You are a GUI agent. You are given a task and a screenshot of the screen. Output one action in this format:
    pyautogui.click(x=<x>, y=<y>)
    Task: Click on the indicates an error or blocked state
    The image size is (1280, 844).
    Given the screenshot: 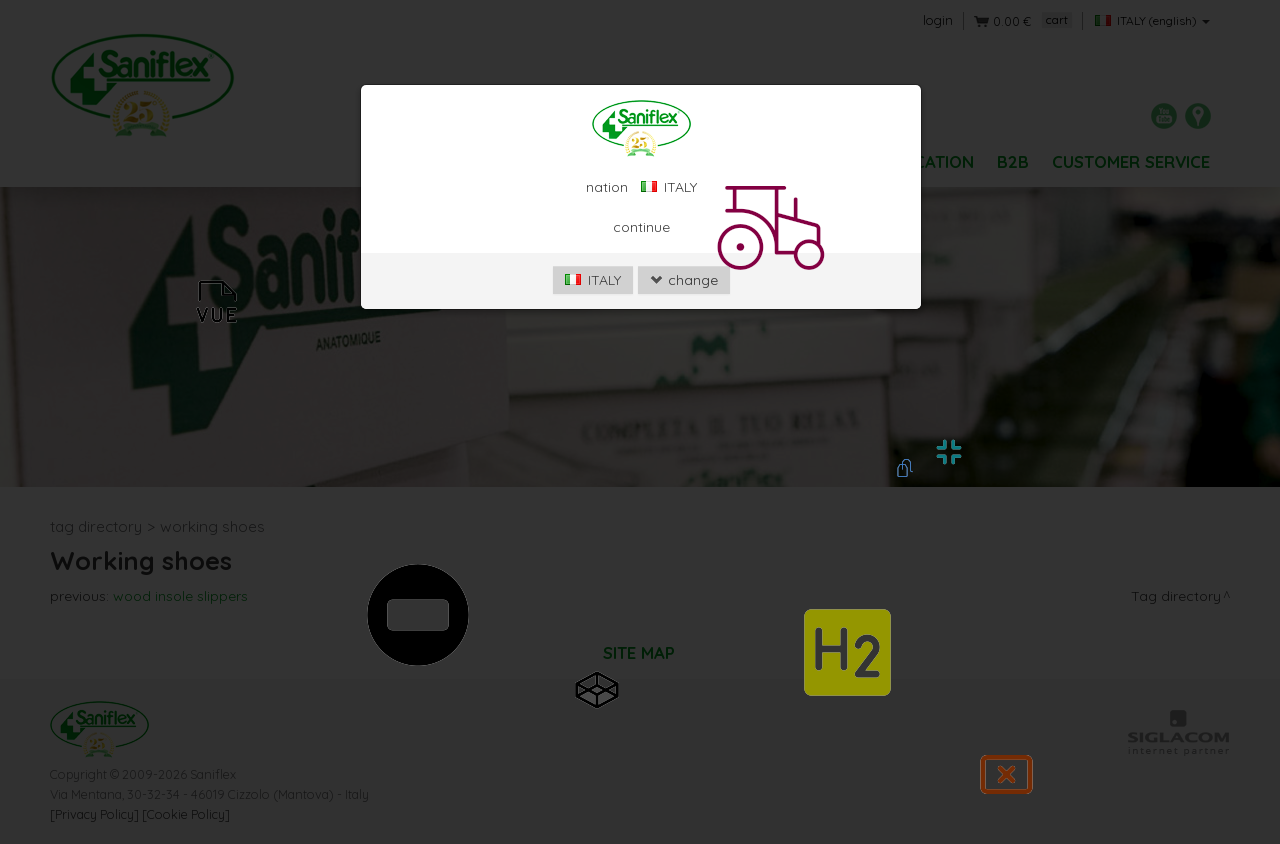 What is the action you would take?
    pyautogui.click(x=418, y=615)
    